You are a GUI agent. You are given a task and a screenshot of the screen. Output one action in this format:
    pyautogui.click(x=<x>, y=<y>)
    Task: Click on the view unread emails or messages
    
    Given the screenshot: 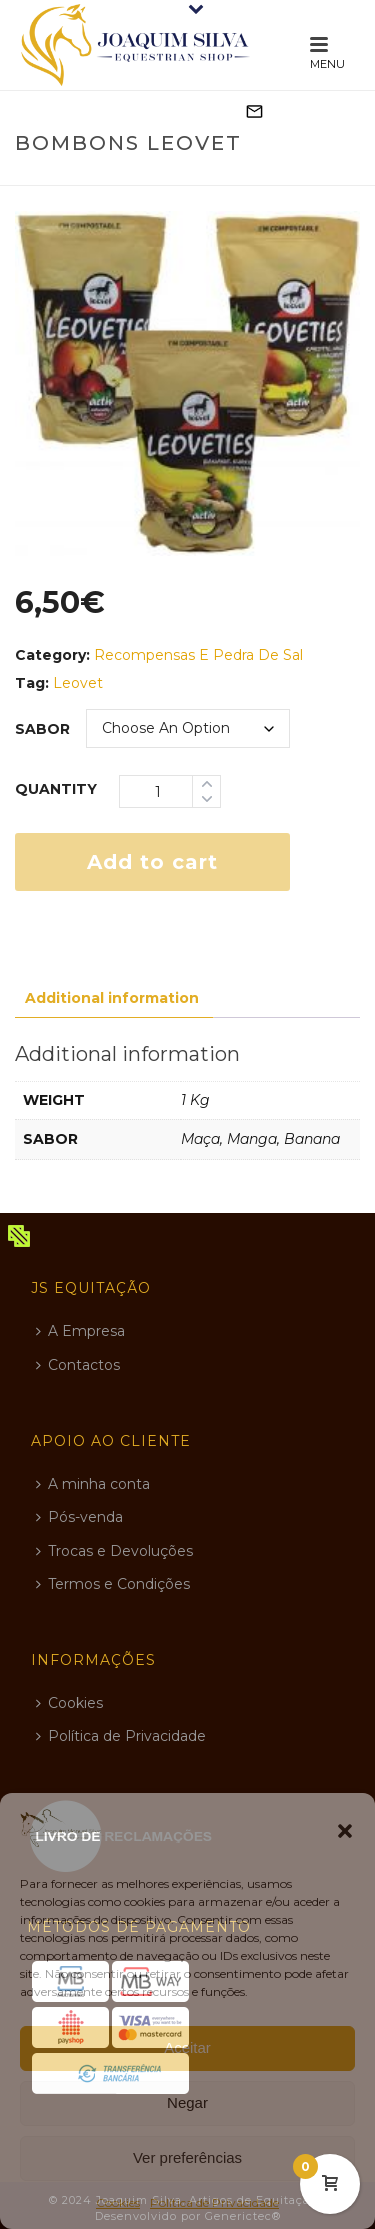 What is the action you would take?
    pyautogui.click(x=254, y=111)
    